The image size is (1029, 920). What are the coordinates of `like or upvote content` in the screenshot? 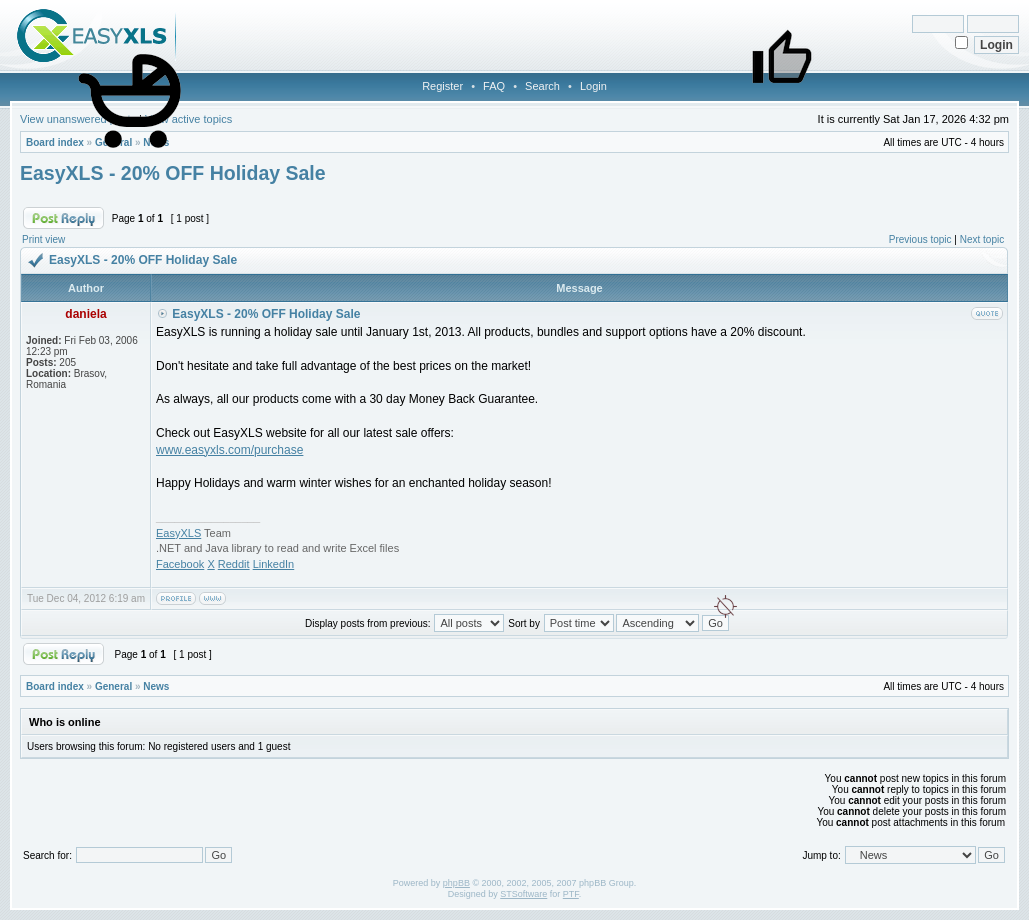 It's located at (782, 59).